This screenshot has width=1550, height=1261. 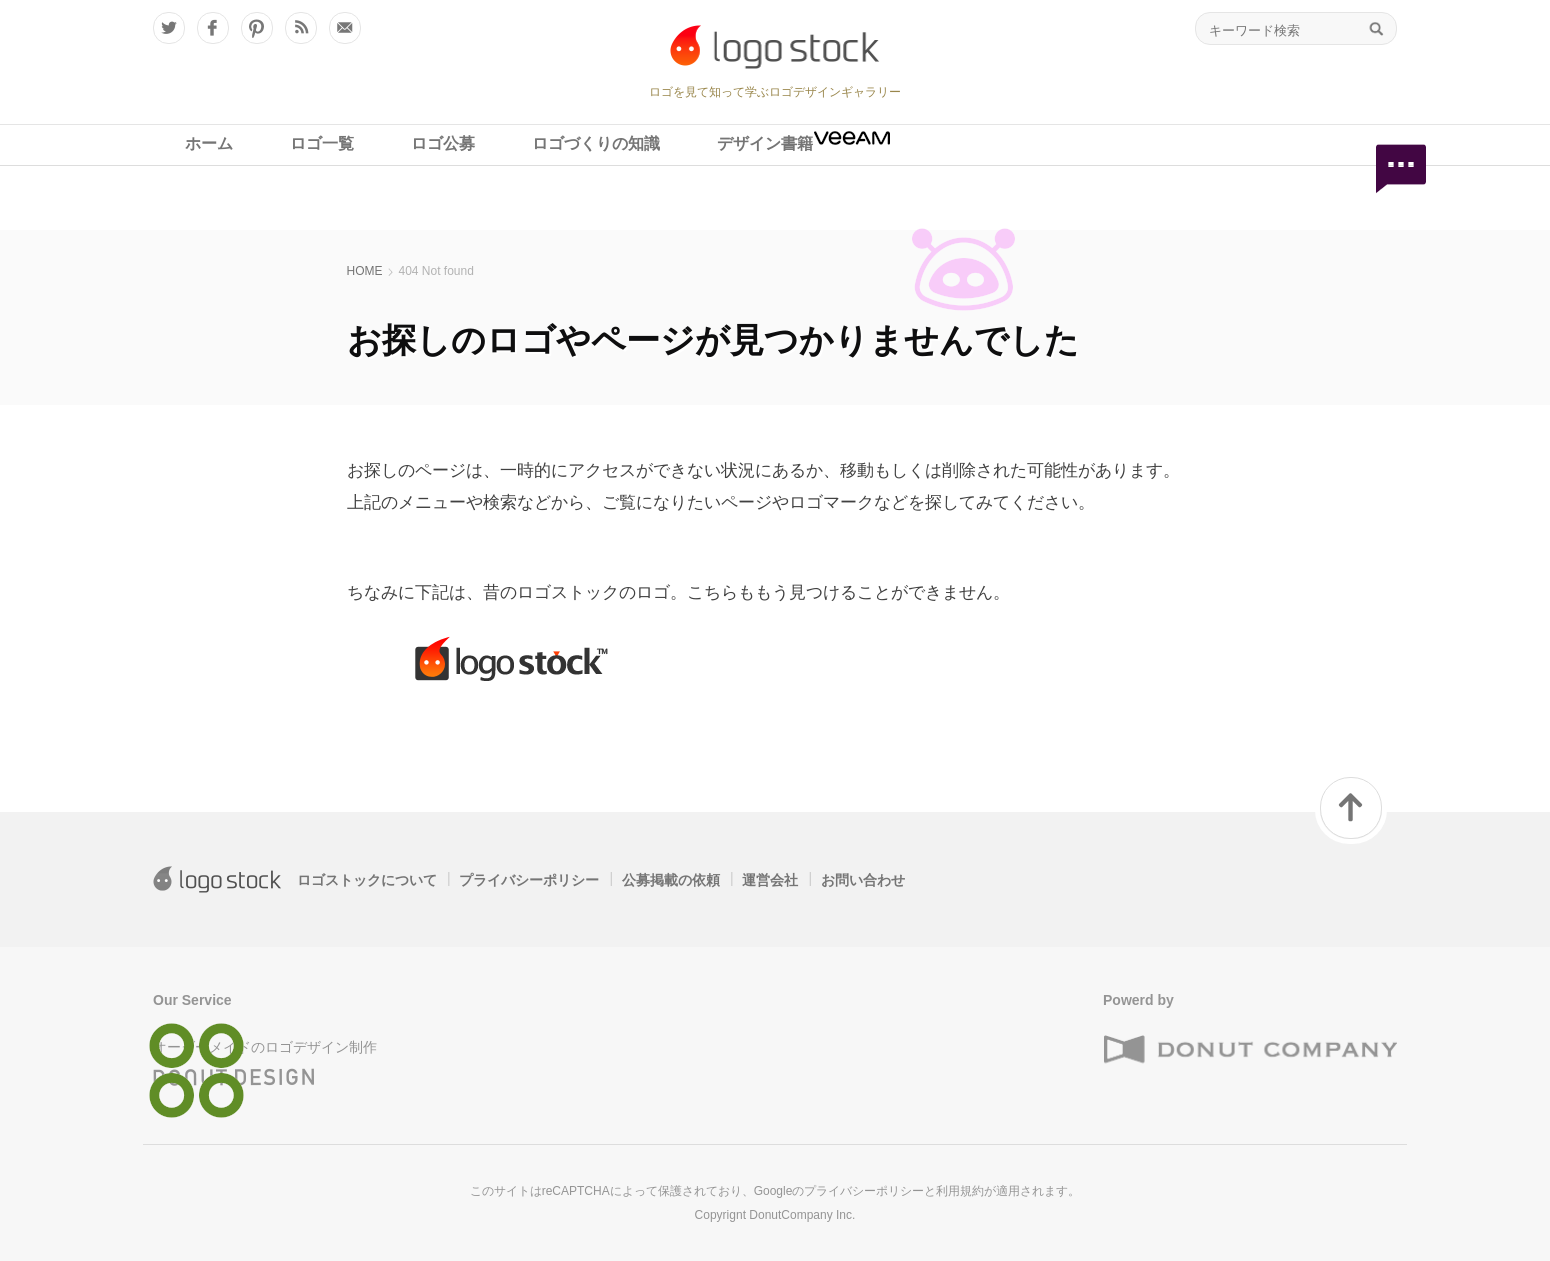 I want to click on alby browser extension logo, so click(x=963, y=269).